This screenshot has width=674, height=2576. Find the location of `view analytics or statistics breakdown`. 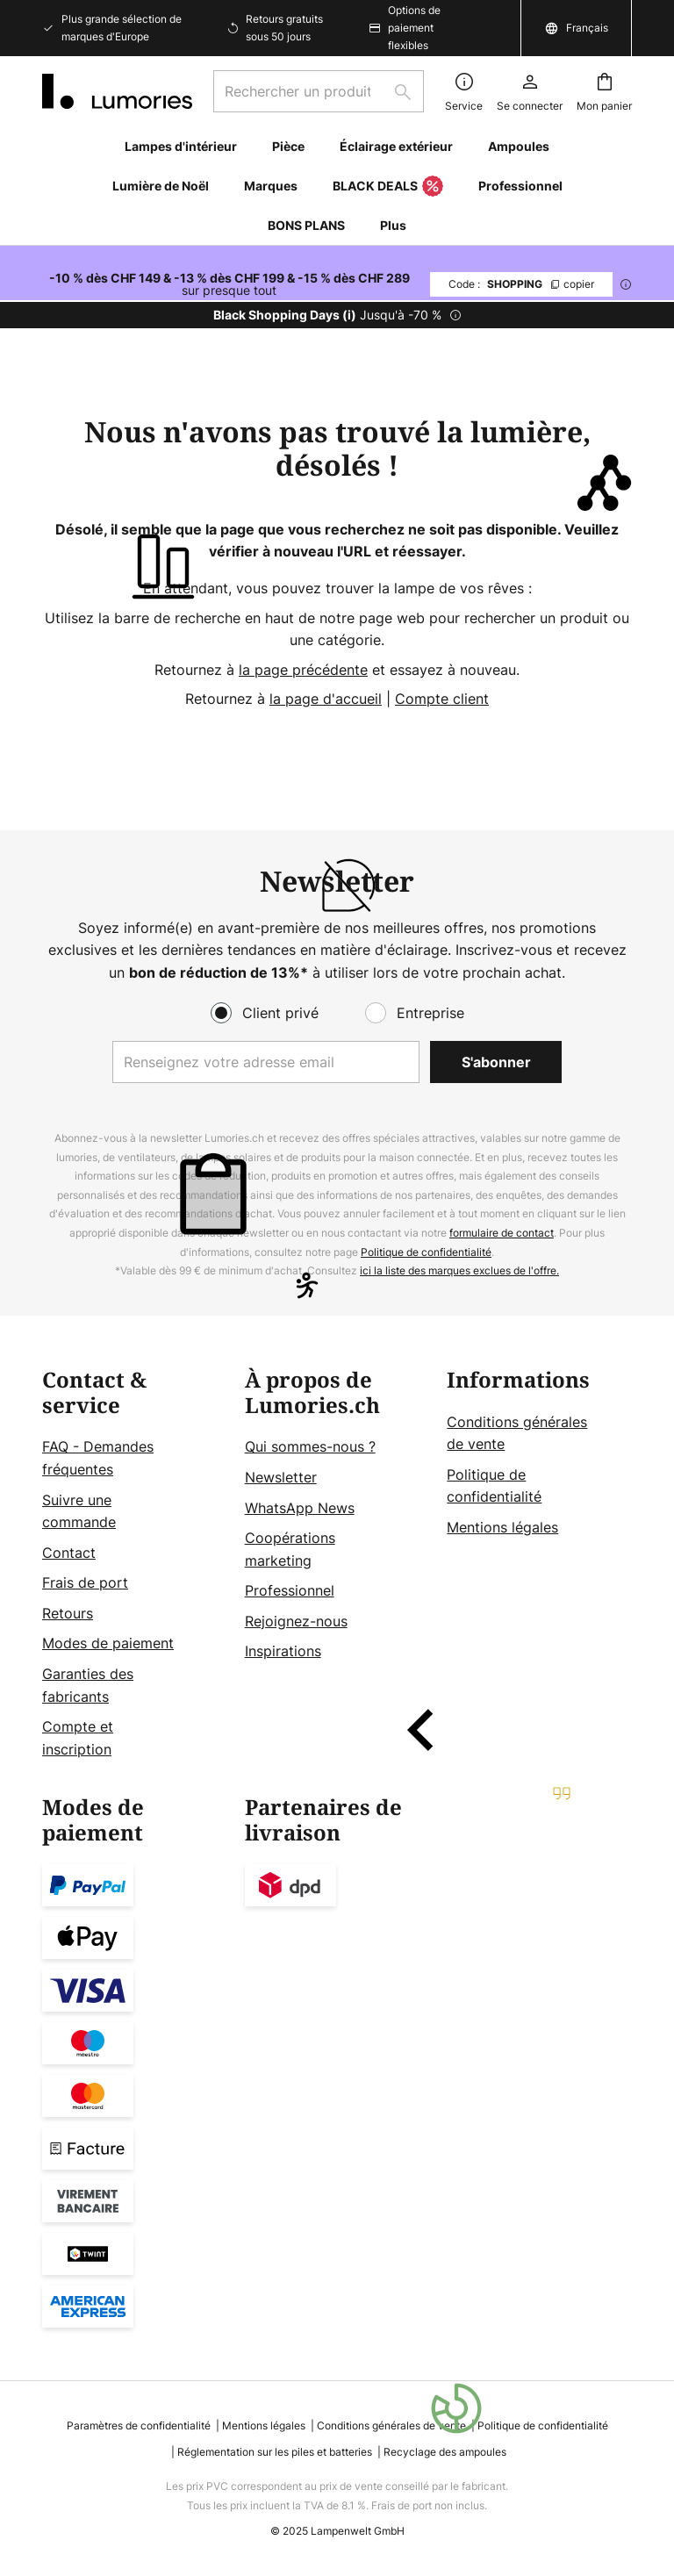

view analytics or statistics breakdown is located at coordinates (456, 2408).